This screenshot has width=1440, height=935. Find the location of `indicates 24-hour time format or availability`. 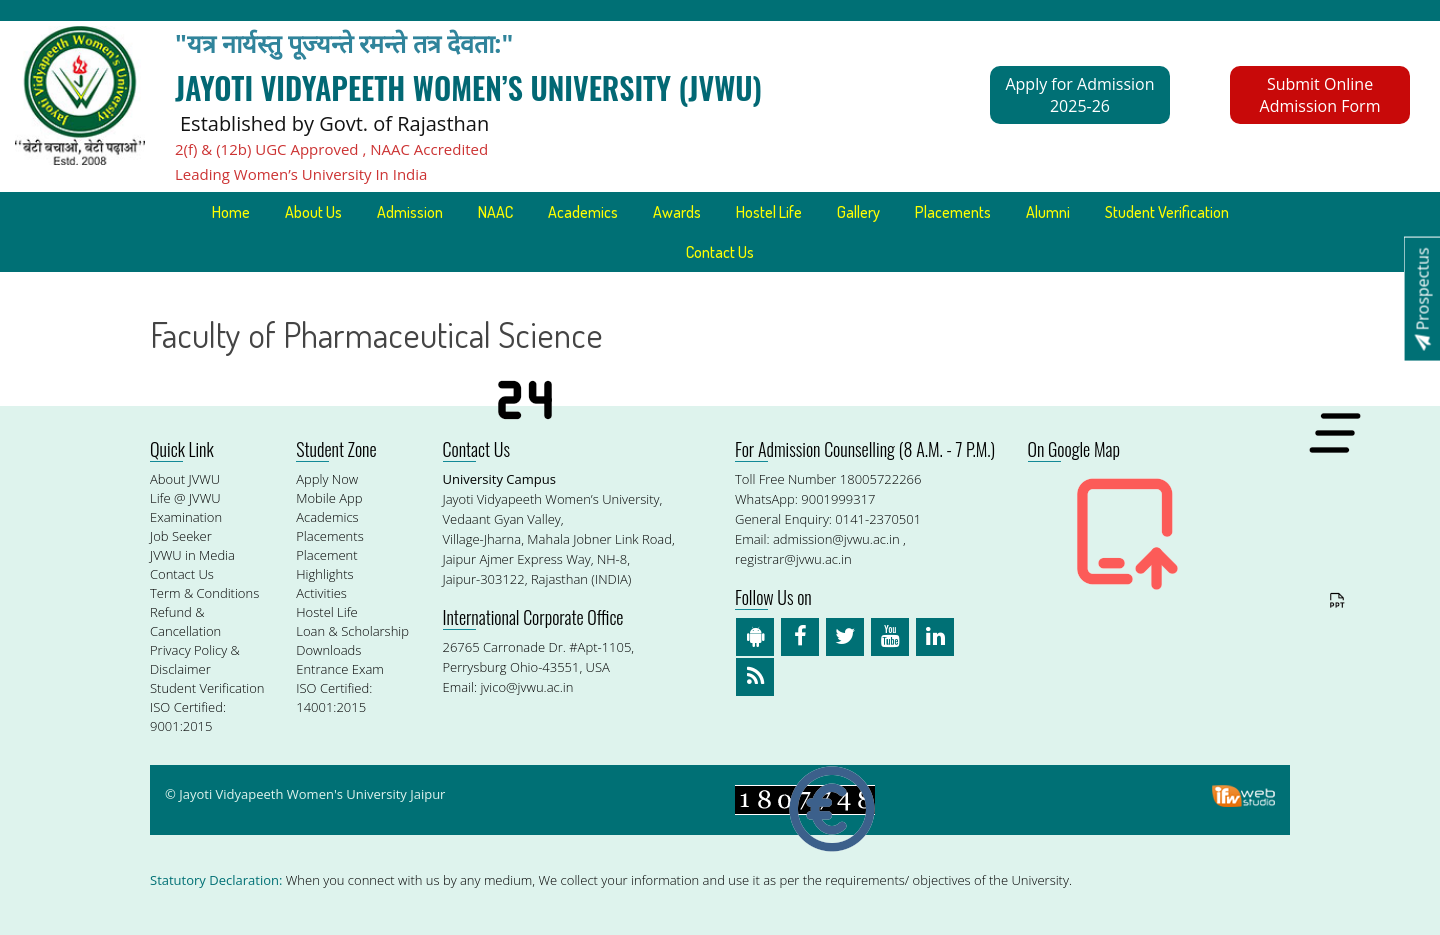

indicates 24-hour time format or availability is located at coordinates (525, 400).